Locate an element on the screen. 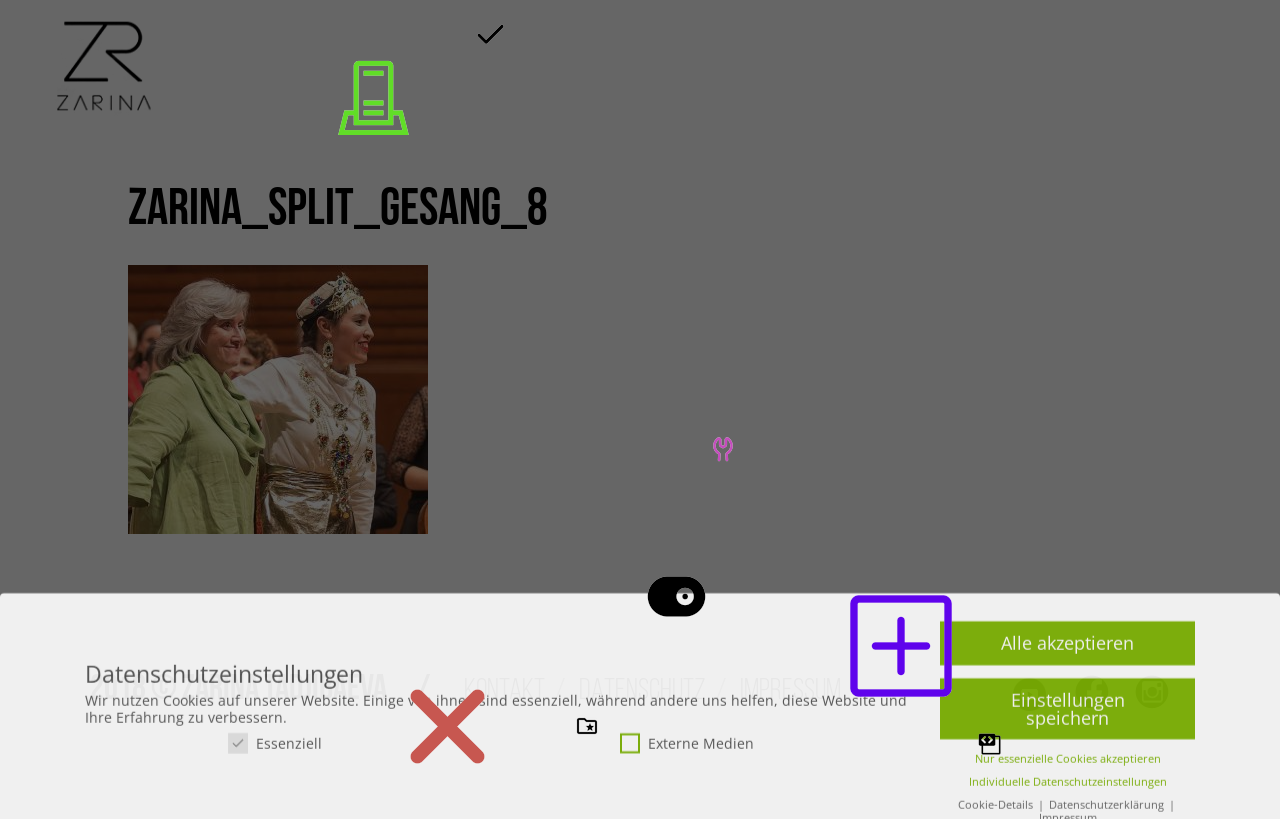  add new file or content to a diff is located at coordinates (901, 646).